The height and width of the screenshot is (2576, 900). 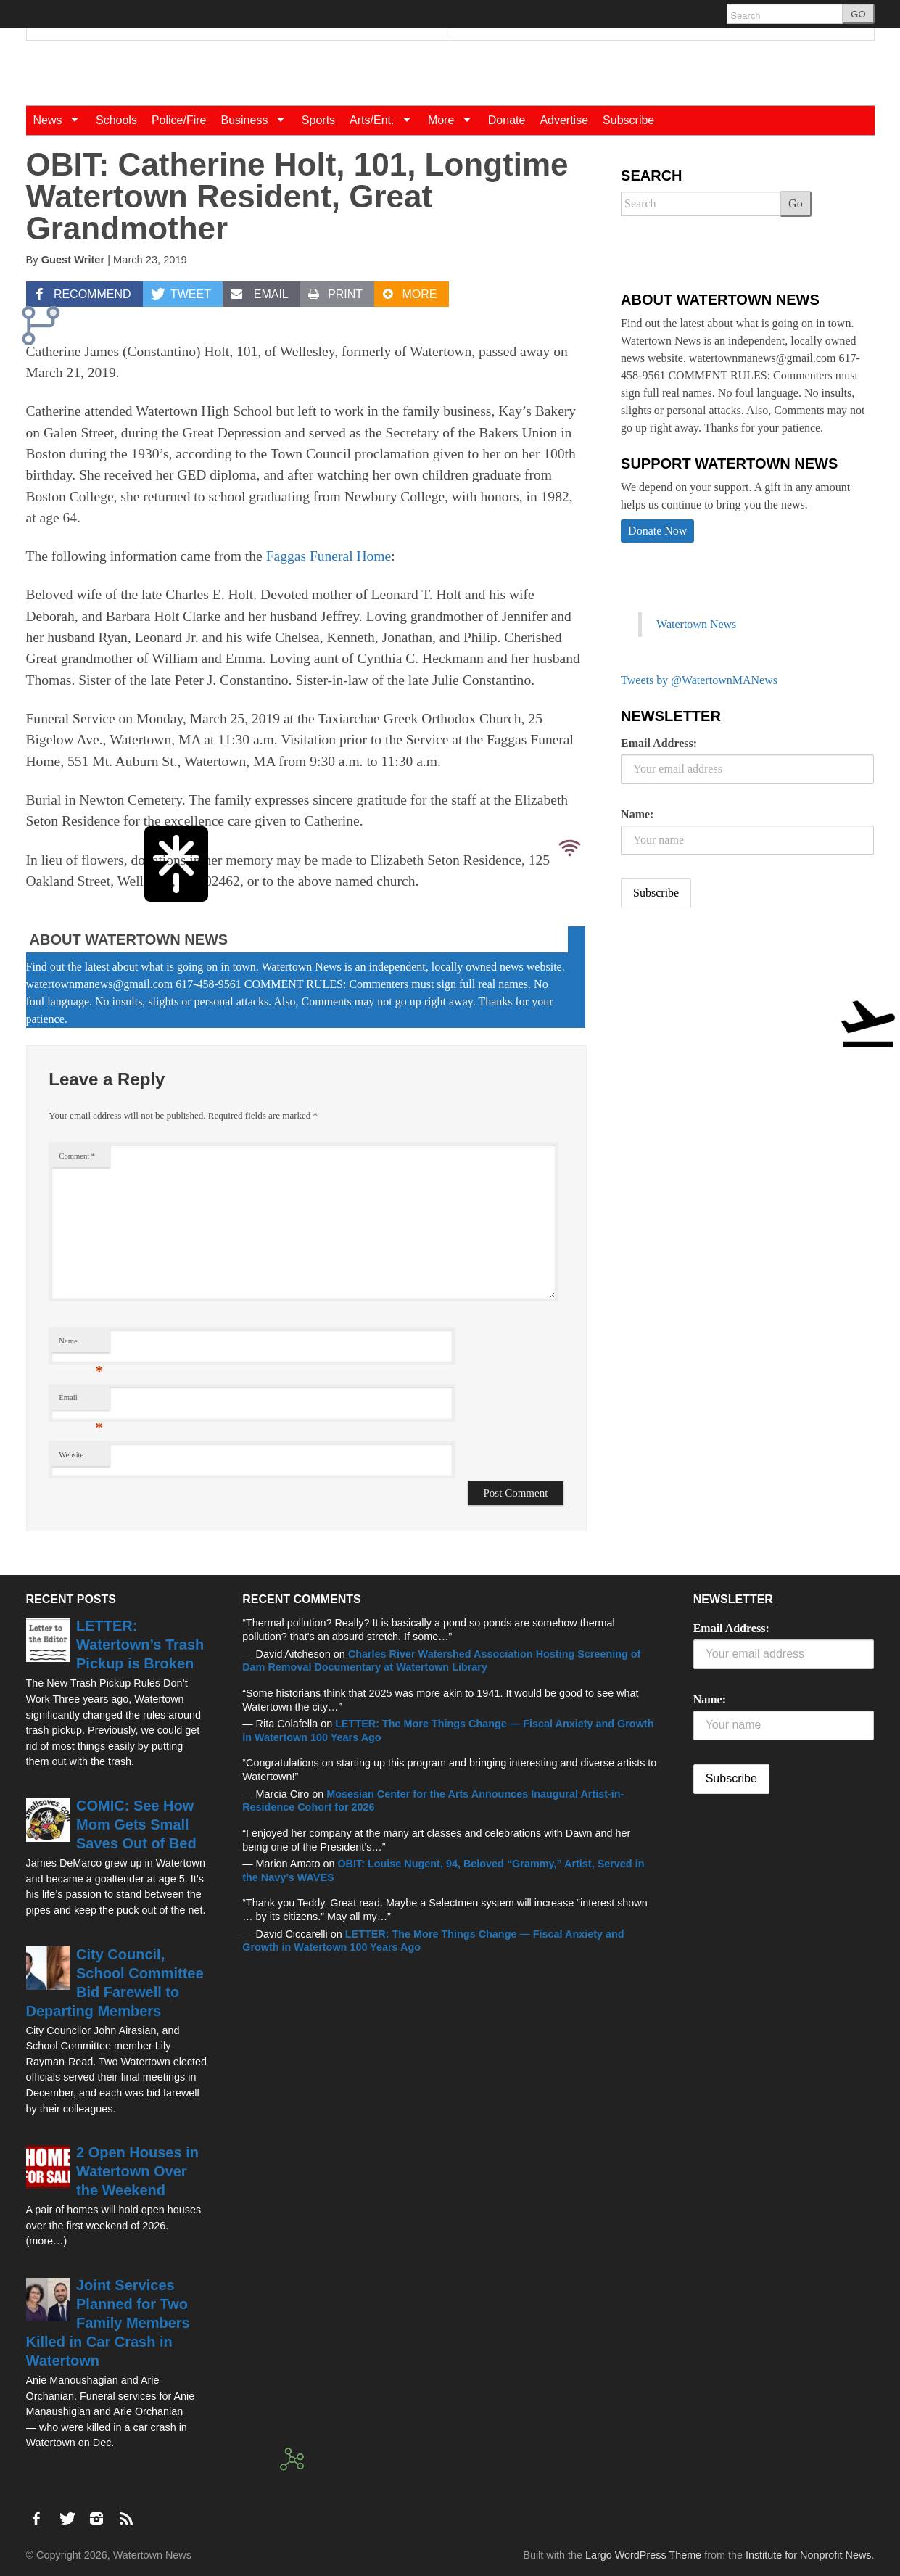 What do you see at coordinates (176, 864) in the screenshot?
I see `open linktree profile` at bounding box center [176, 864].